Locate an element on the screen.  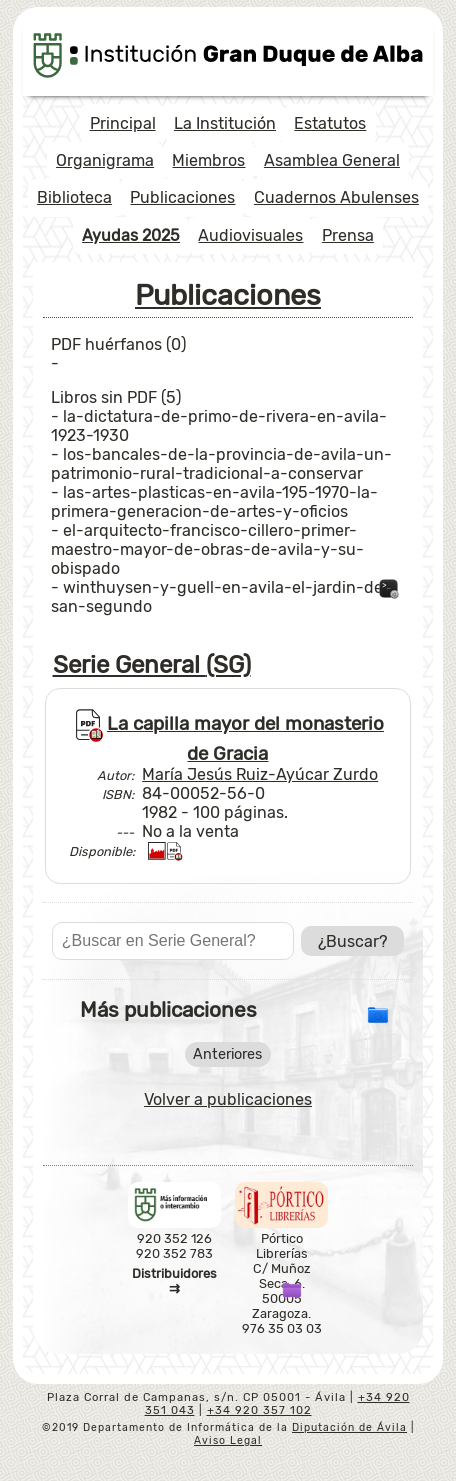
open terminal preferences or settings is located at coordinates (388, 588).